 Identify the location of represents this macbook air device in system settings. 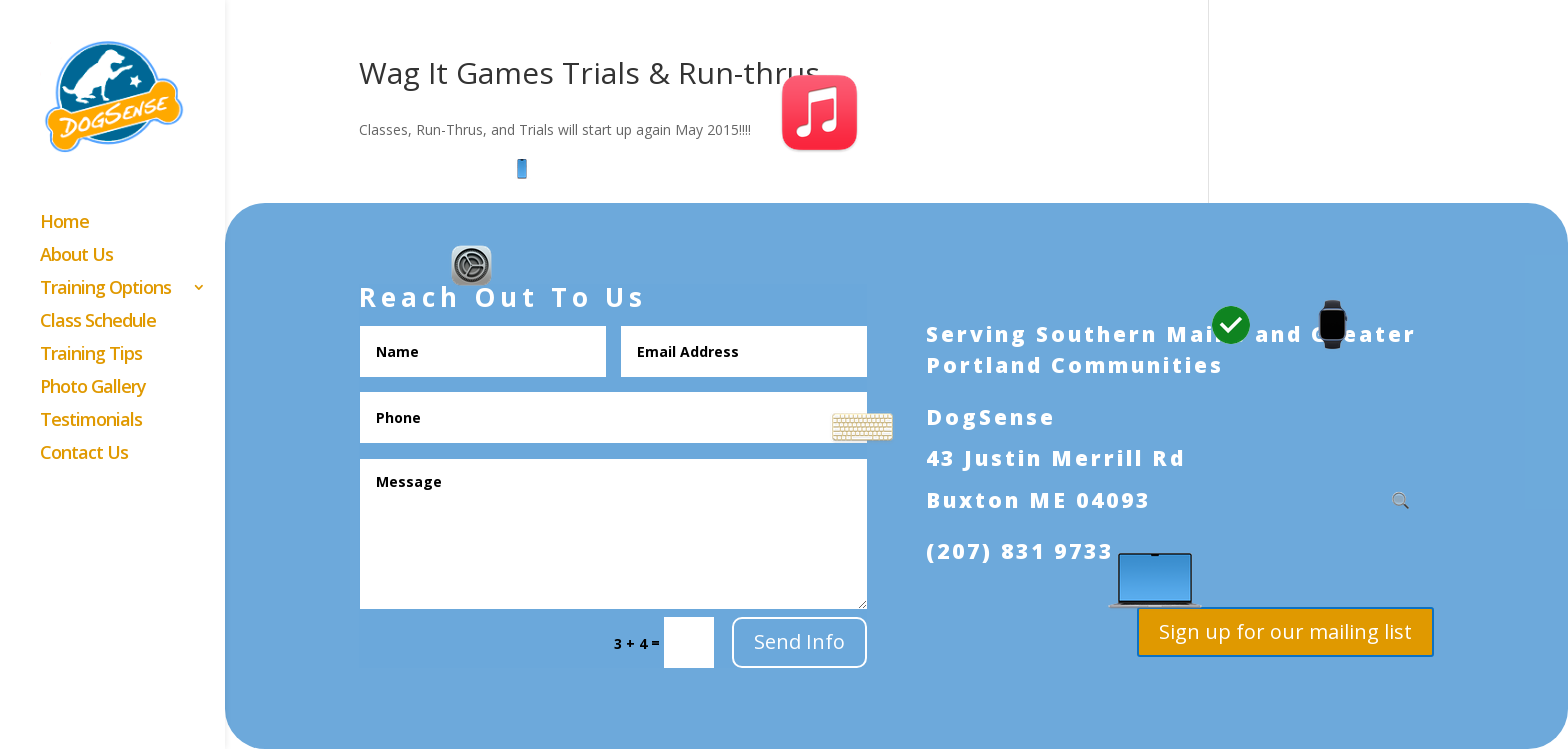
(1155, 576).